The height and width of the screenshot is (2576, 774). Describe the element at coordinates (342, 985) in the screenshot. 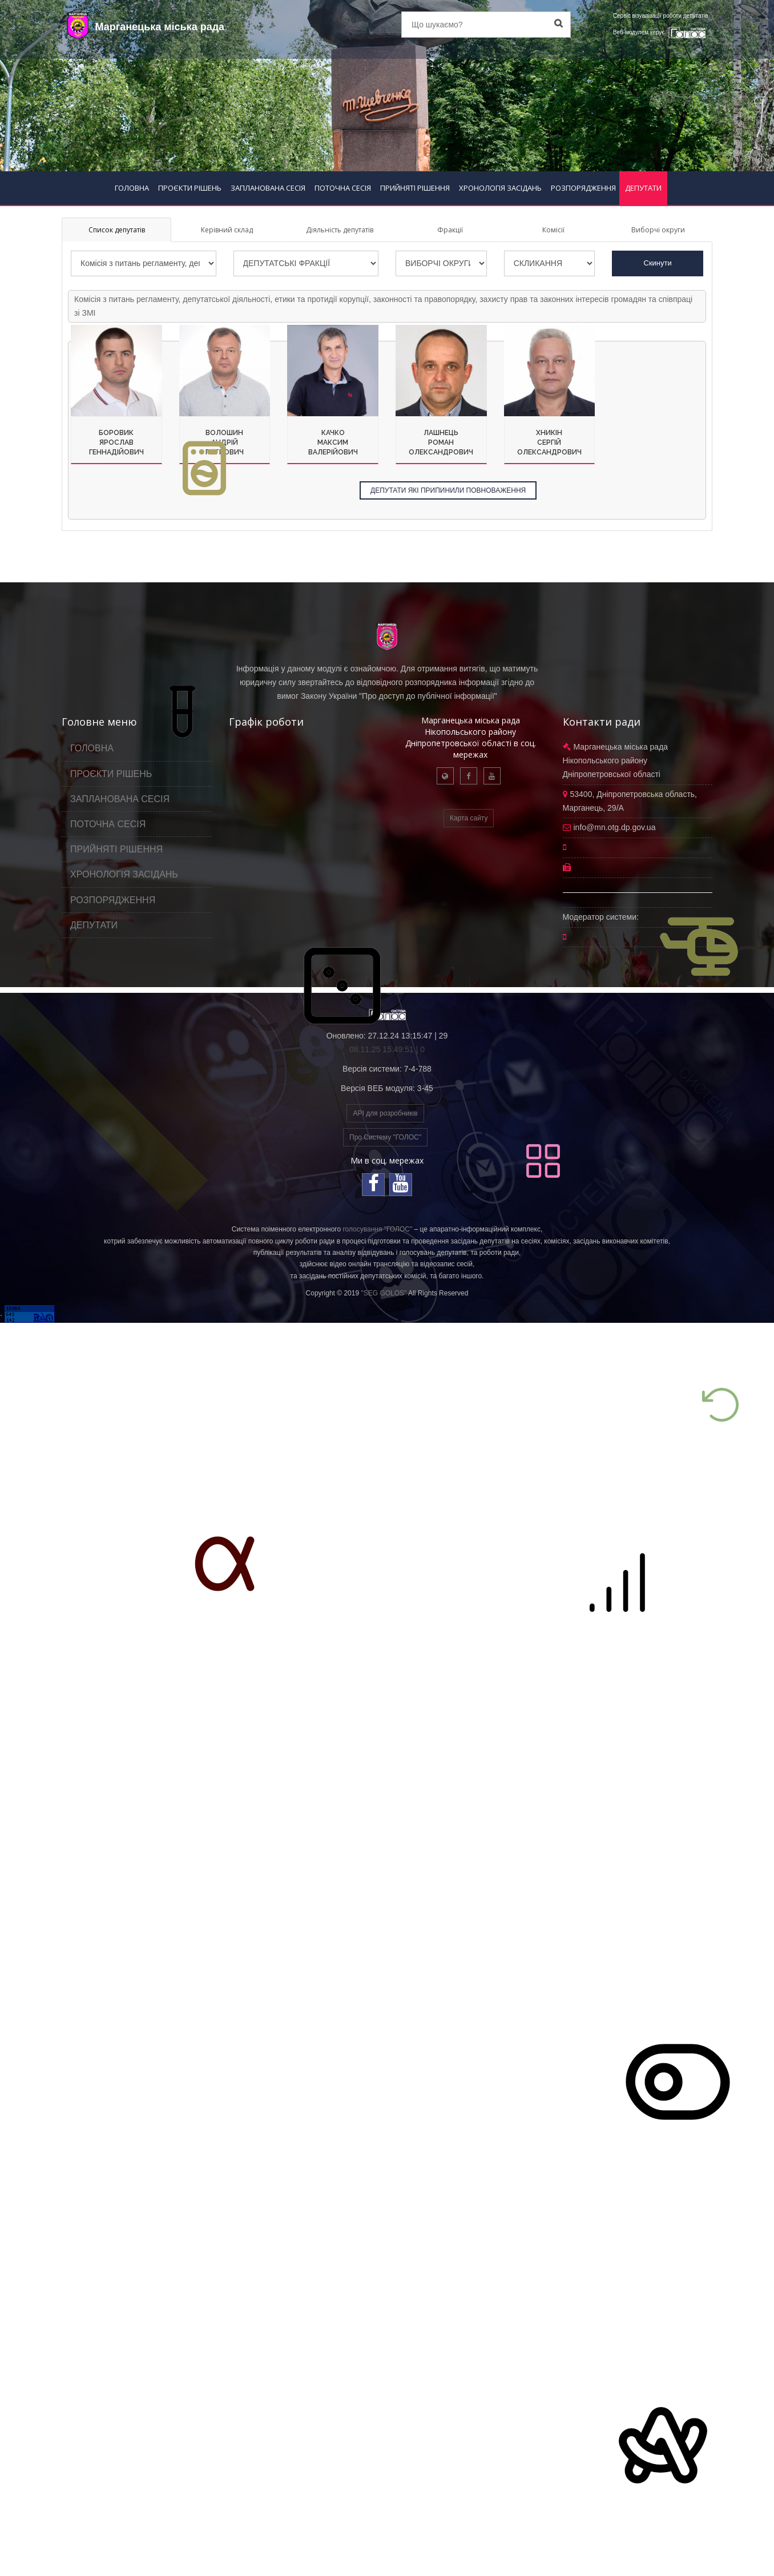

I see `roll dice or generate random number` at that location.